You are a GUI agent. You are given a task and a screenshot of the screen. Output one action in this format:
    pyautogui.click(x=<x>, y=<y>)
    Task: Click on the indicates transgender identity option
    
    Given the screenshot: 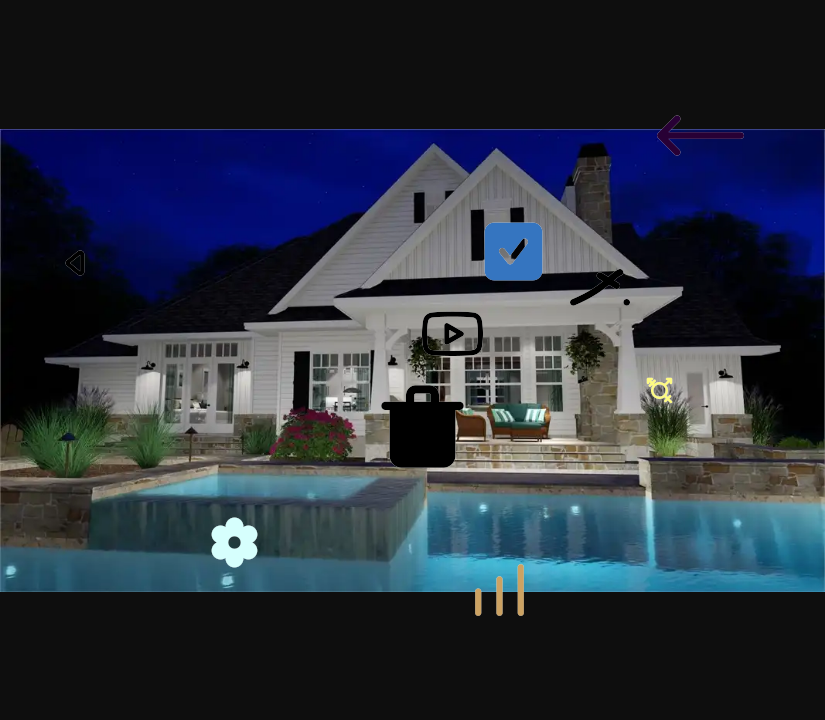 What is the action you would take?
    pyautogui.click(x=659, y=390)
    